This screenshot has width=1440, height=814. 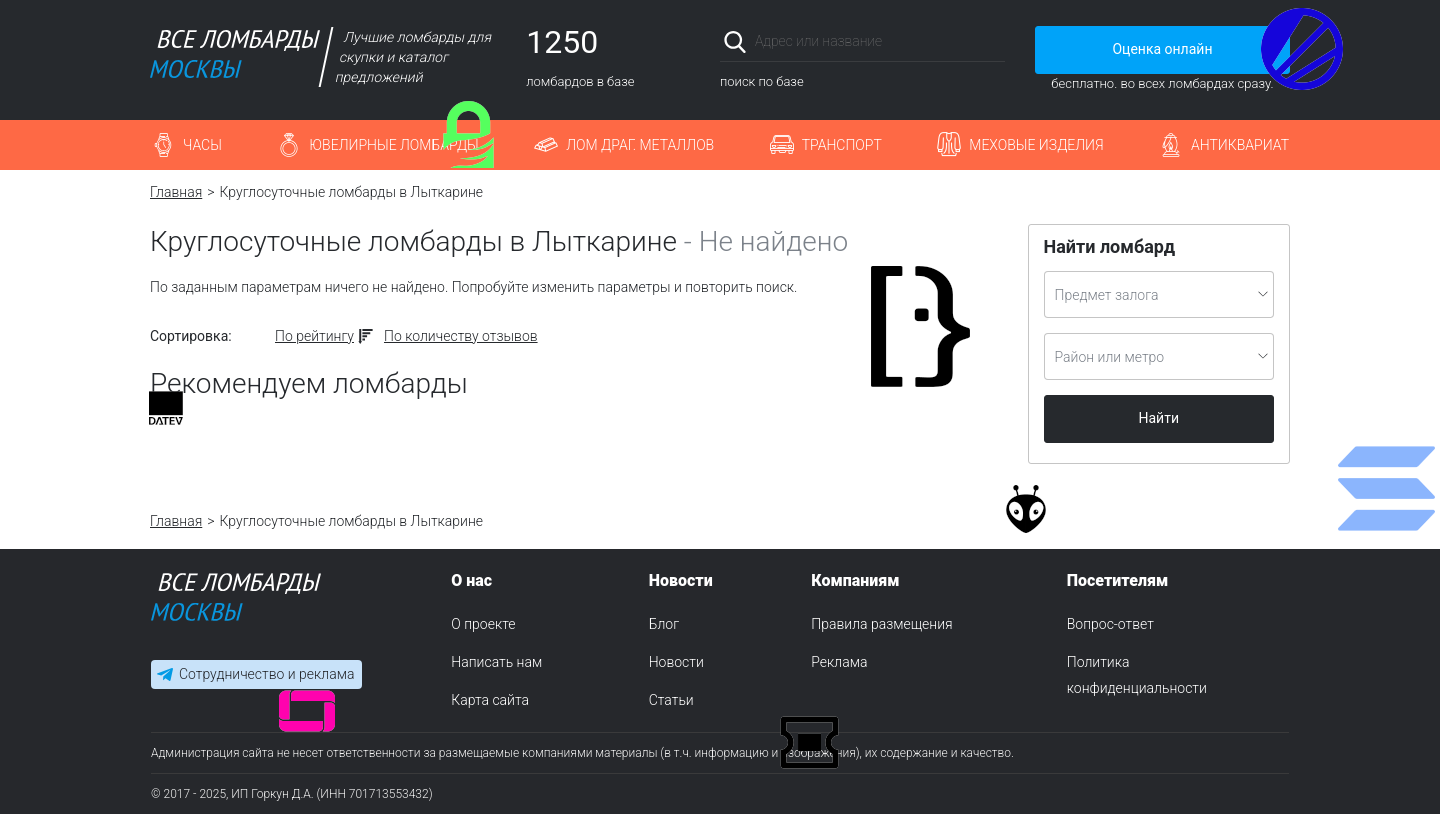 I want to click on solana blockchain platform logo, so click(x=1386, y=488).